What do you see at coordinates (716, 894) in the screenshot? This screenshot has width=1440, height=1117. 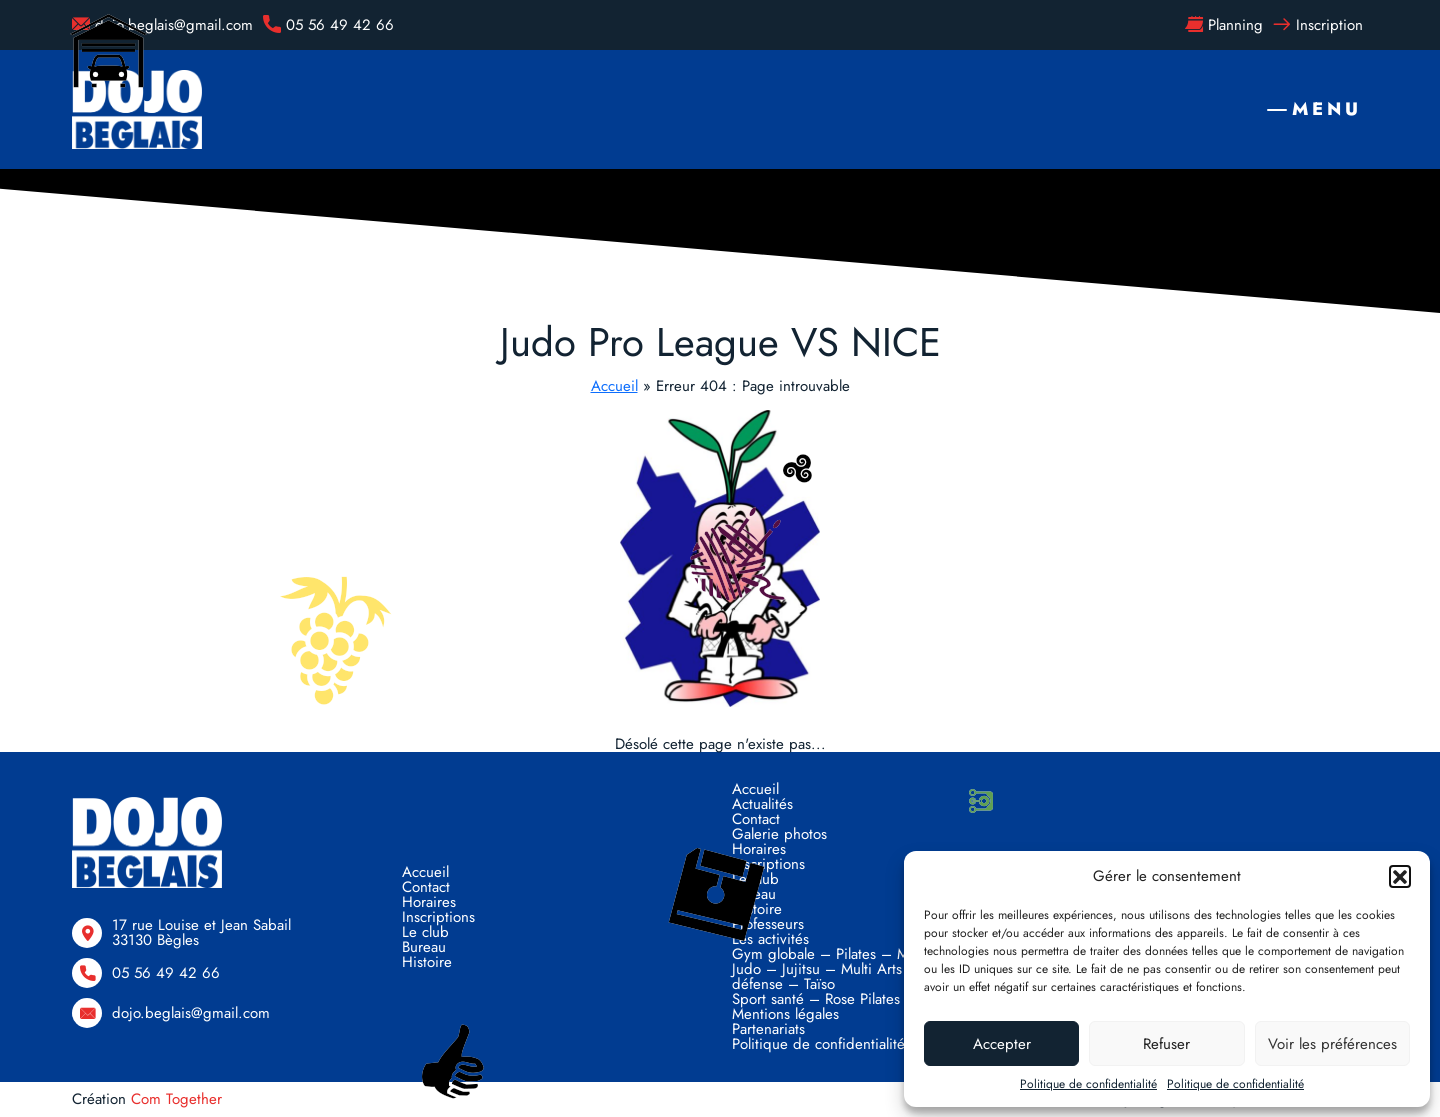 I see `save your current progress` at bounding box center [716, 894].